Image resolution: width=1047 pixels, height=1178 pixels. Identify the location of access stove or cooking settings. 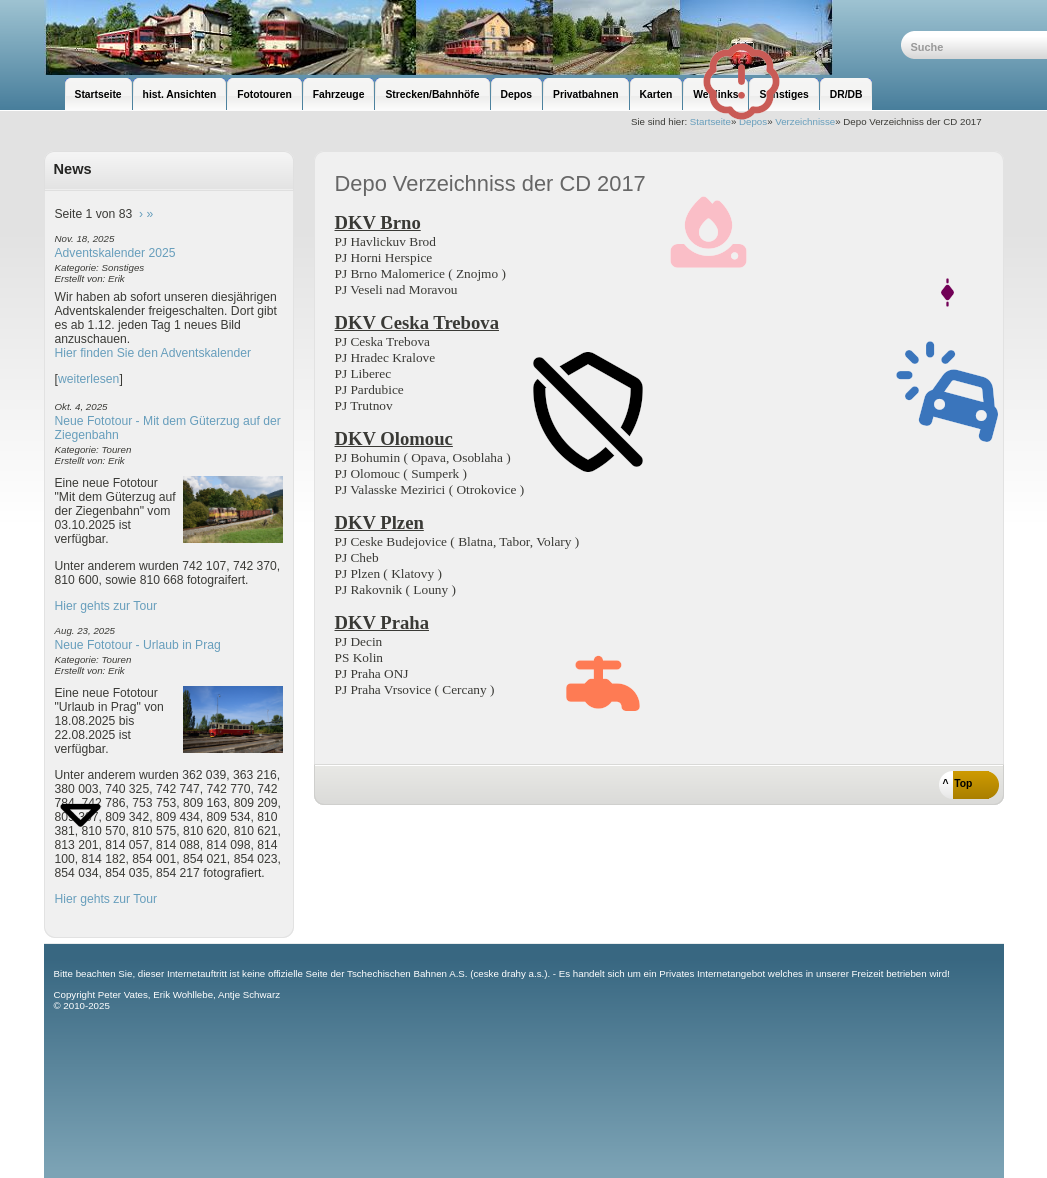
(708, 234).